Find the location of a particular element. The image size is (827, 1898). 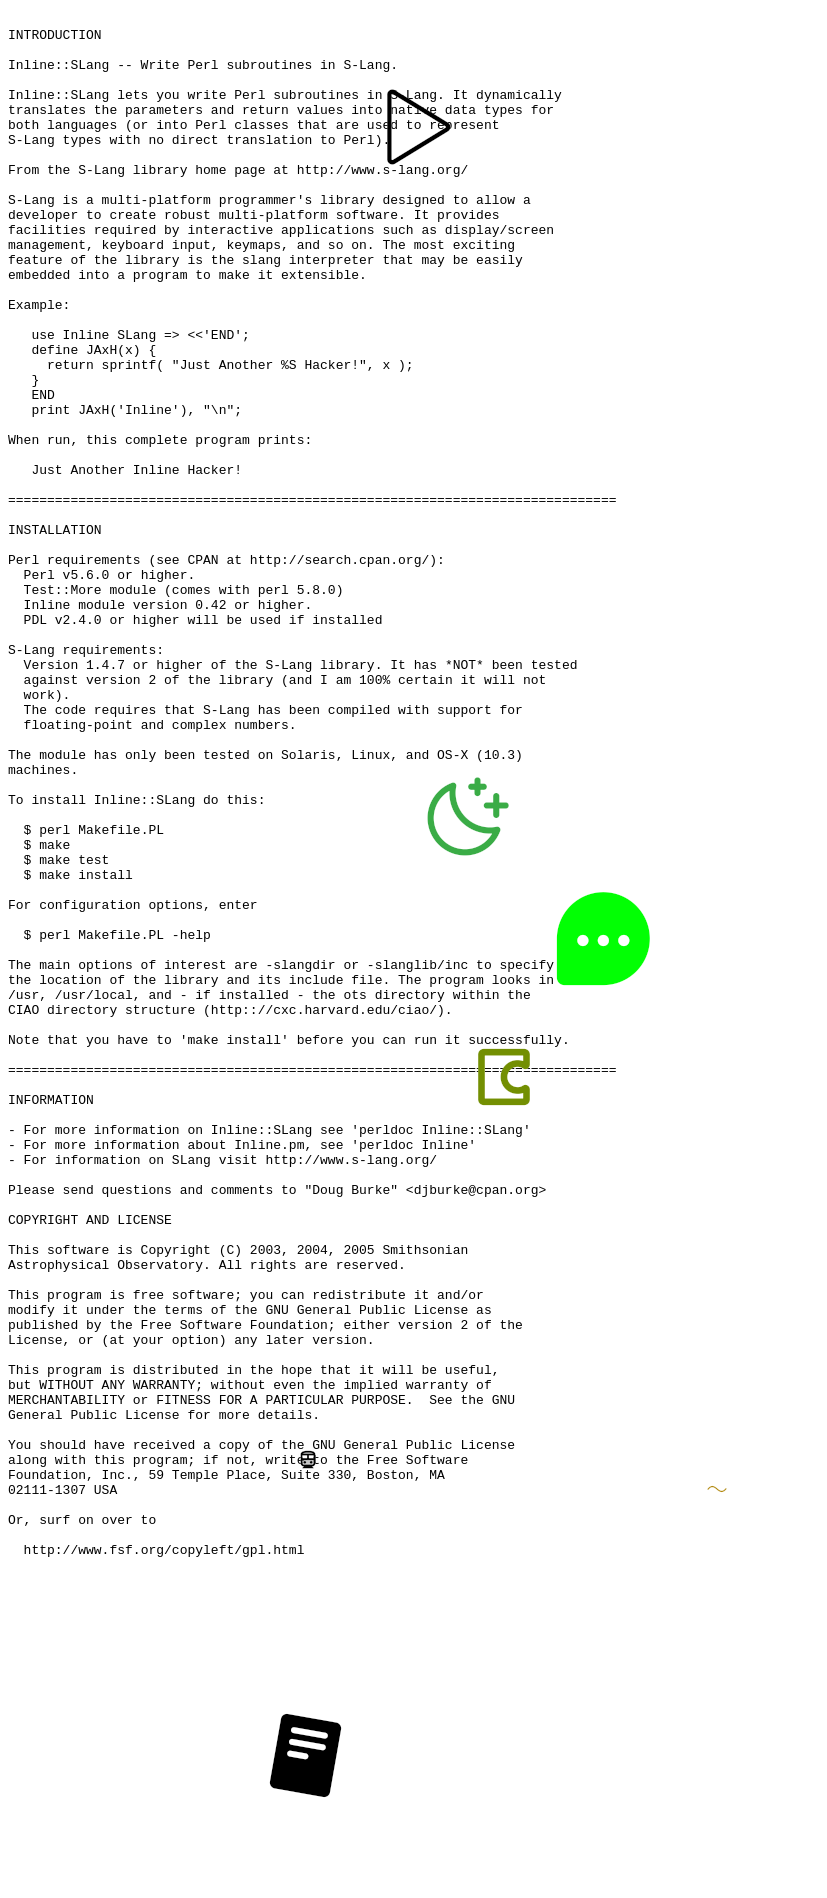

open coda app is located at coordinates (504, 1077).